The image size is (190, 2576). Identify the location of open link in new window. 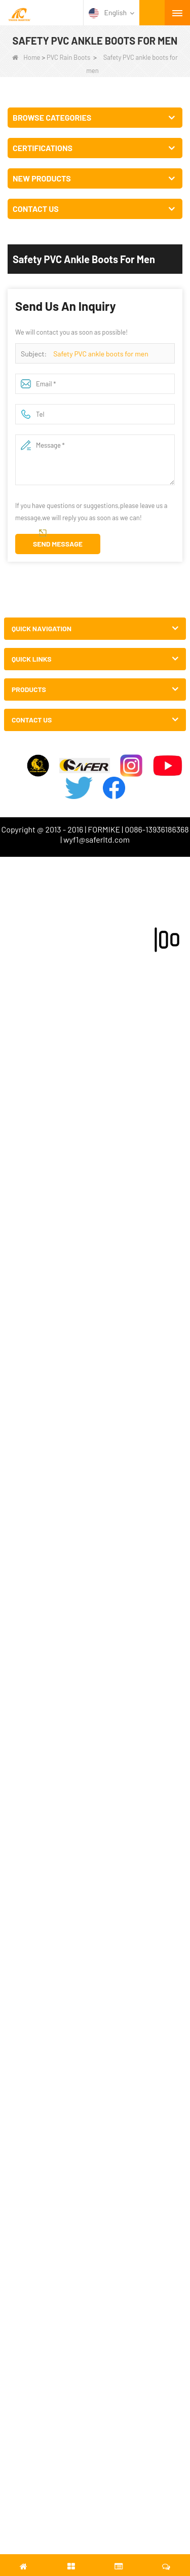
(43, 533).